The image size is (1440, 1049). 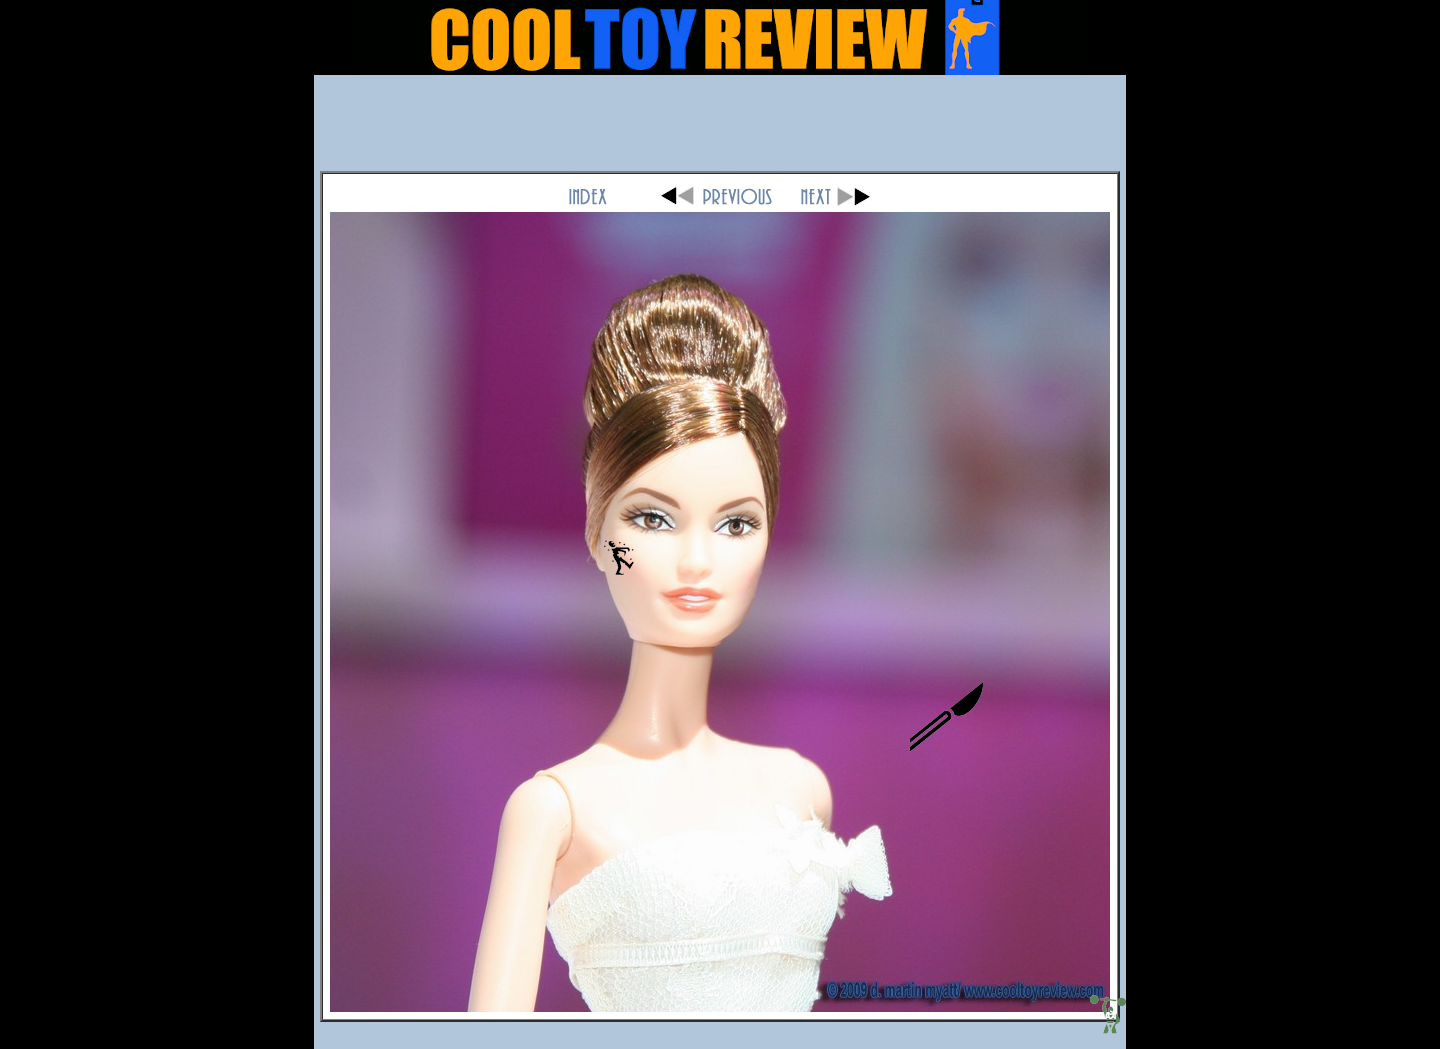 What do you see at coordinates (620, 557) in the screenshot?
I see `zombie enemy or character type in a game` at bounding box center [620, 557].